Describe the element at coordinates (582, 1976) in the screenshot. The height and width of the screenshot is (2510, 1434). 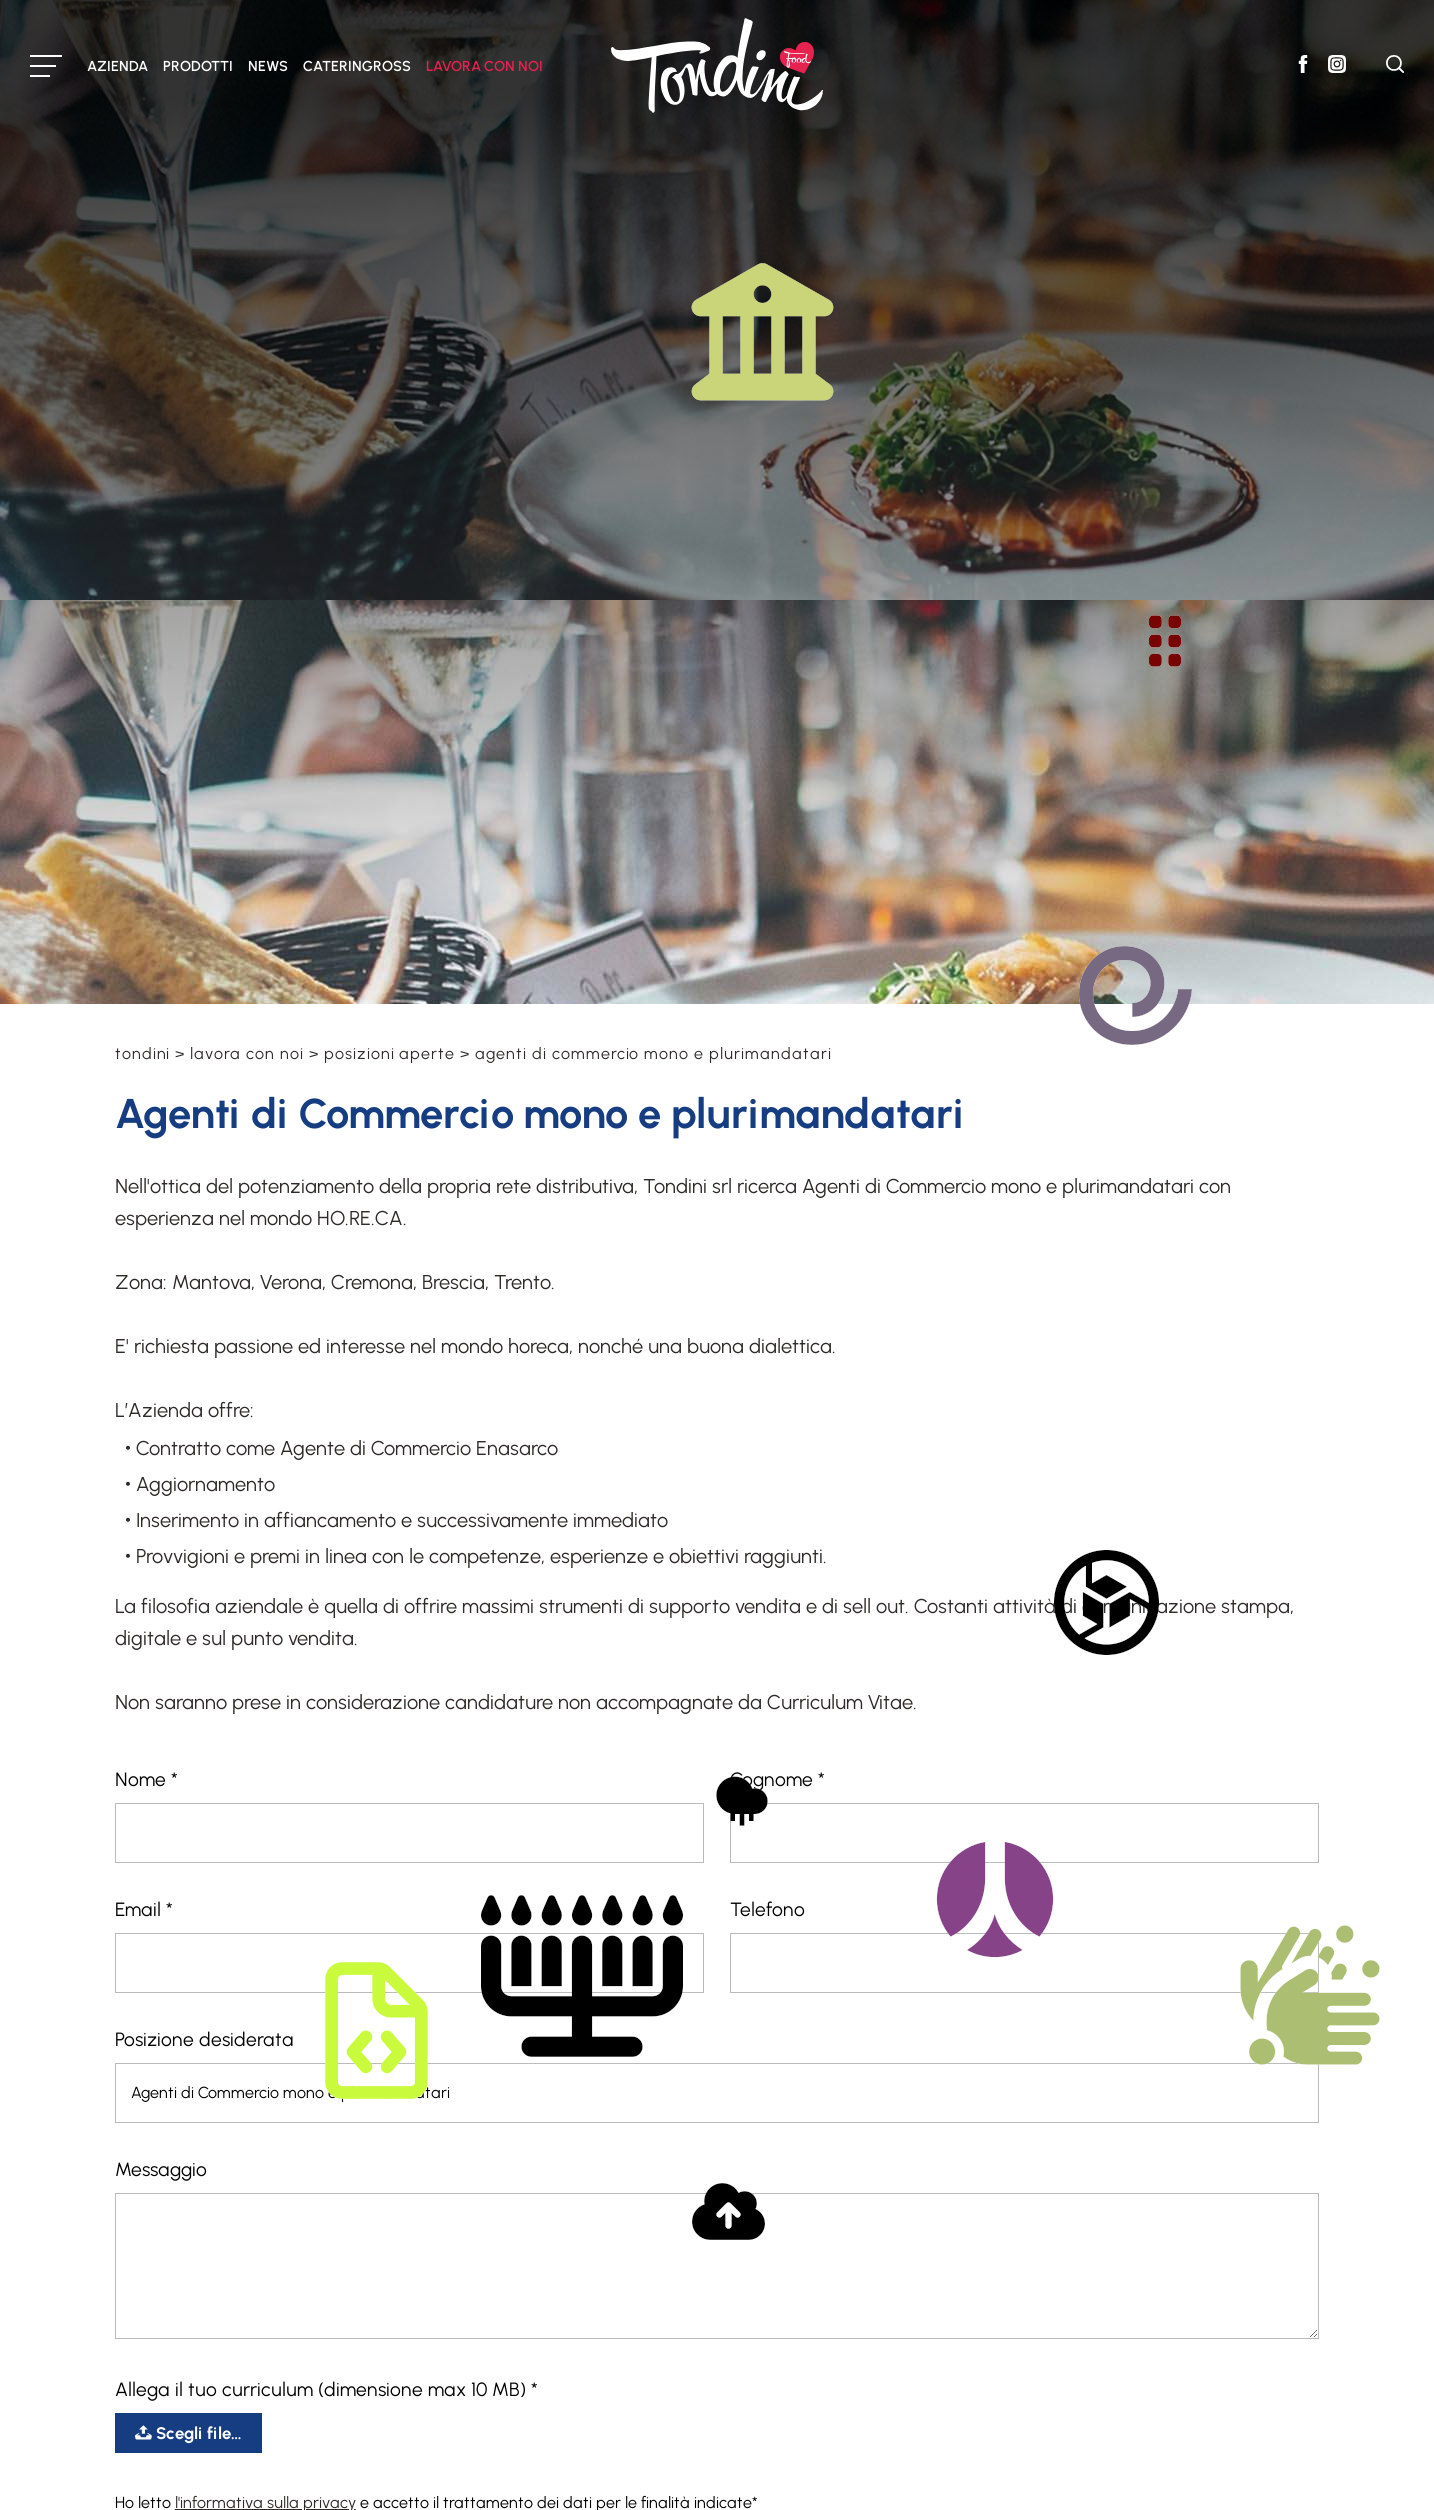
I see `indicates hanukkah-related content or events` at that location.